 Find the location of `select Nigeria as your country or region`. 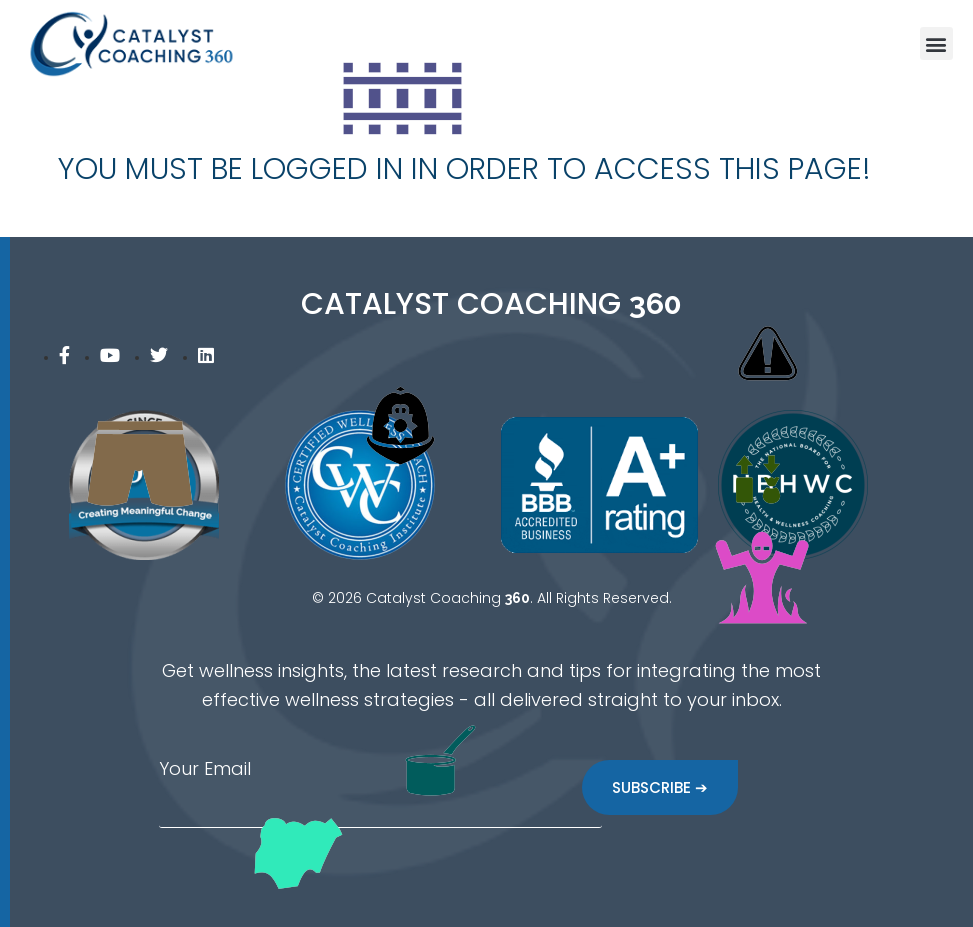

select Nigeria as your country or region is located at coordinates (298, 853).